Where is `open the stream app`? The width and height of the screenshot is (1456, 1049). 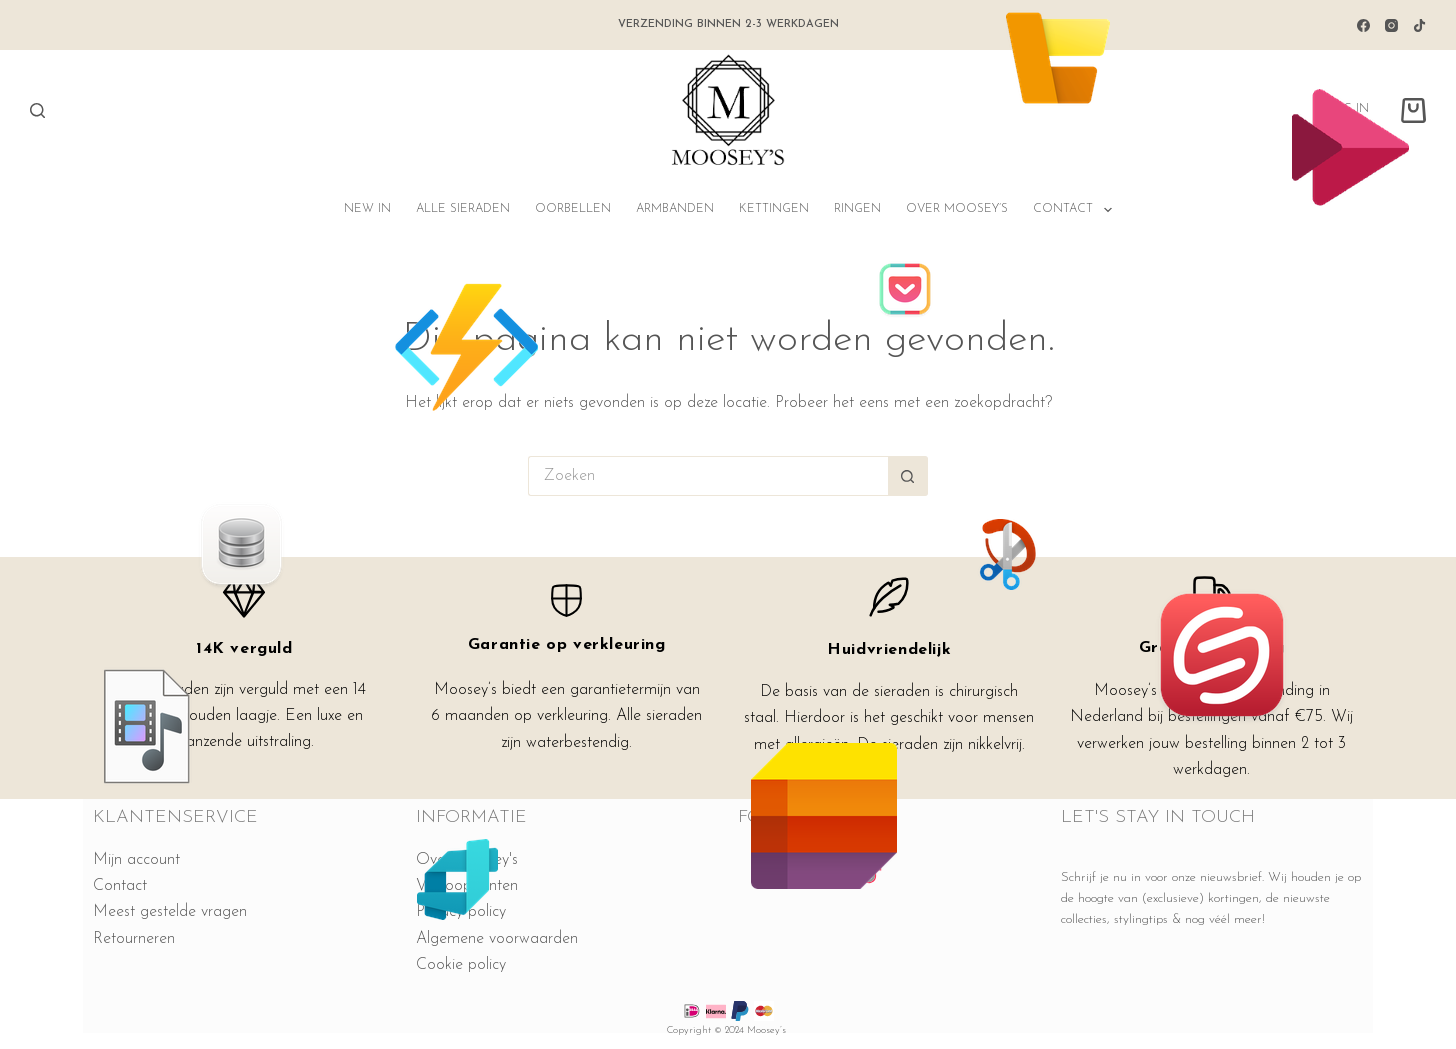
open the stream app is located at coordinates (1350, 147).